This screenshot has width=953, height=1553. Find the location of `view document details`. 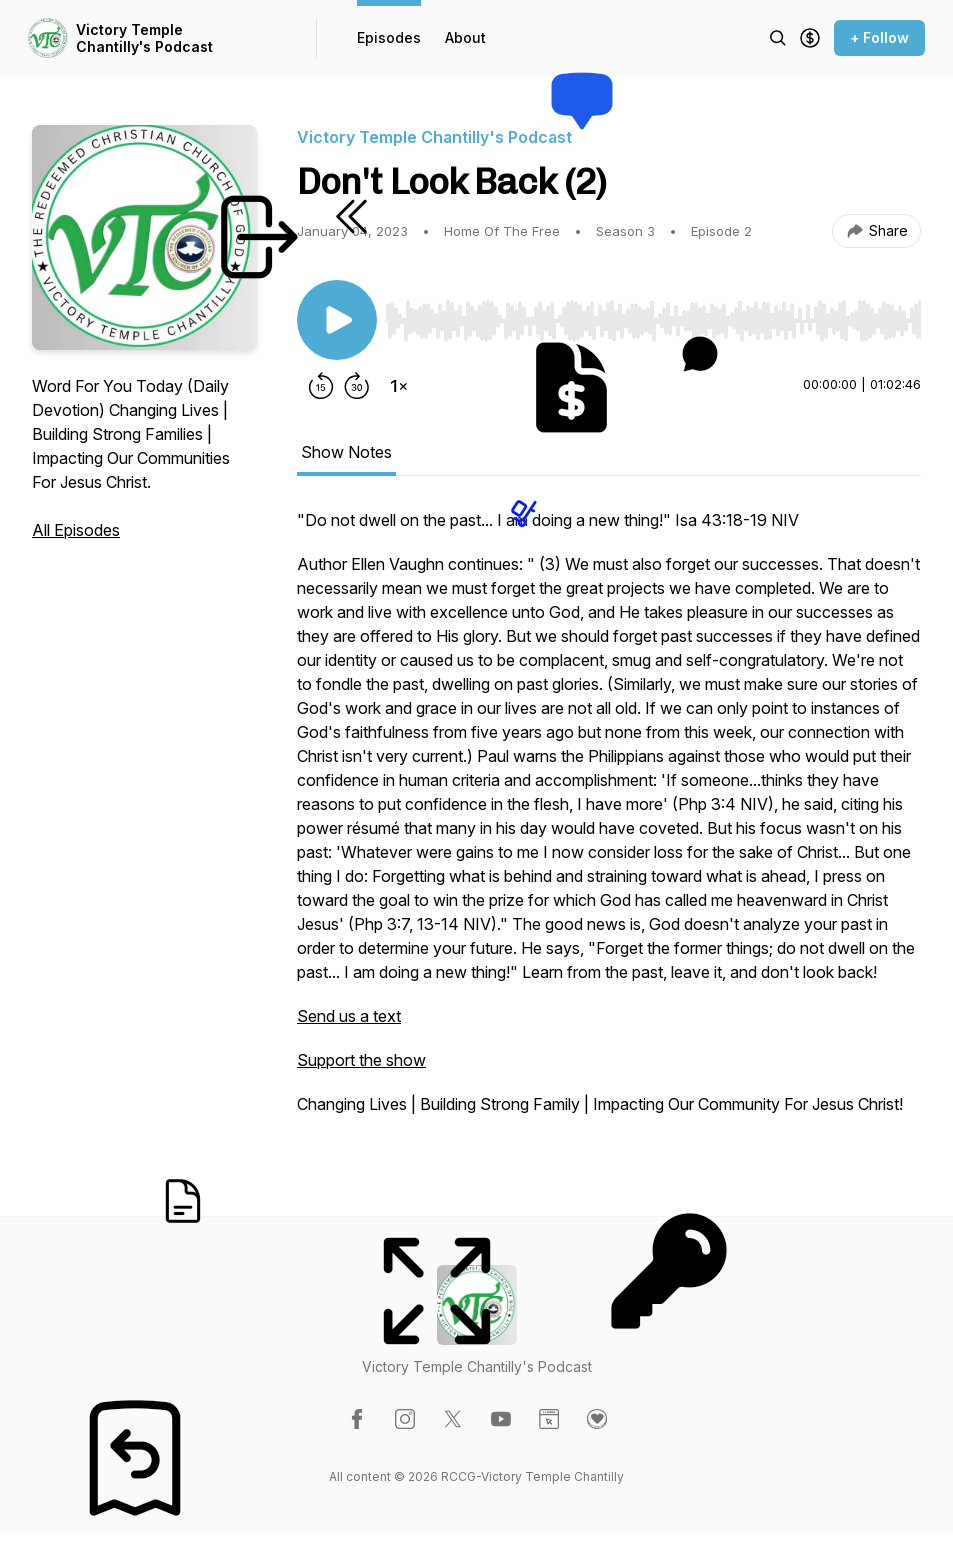

view document details is located at coordinates (183, 1201).